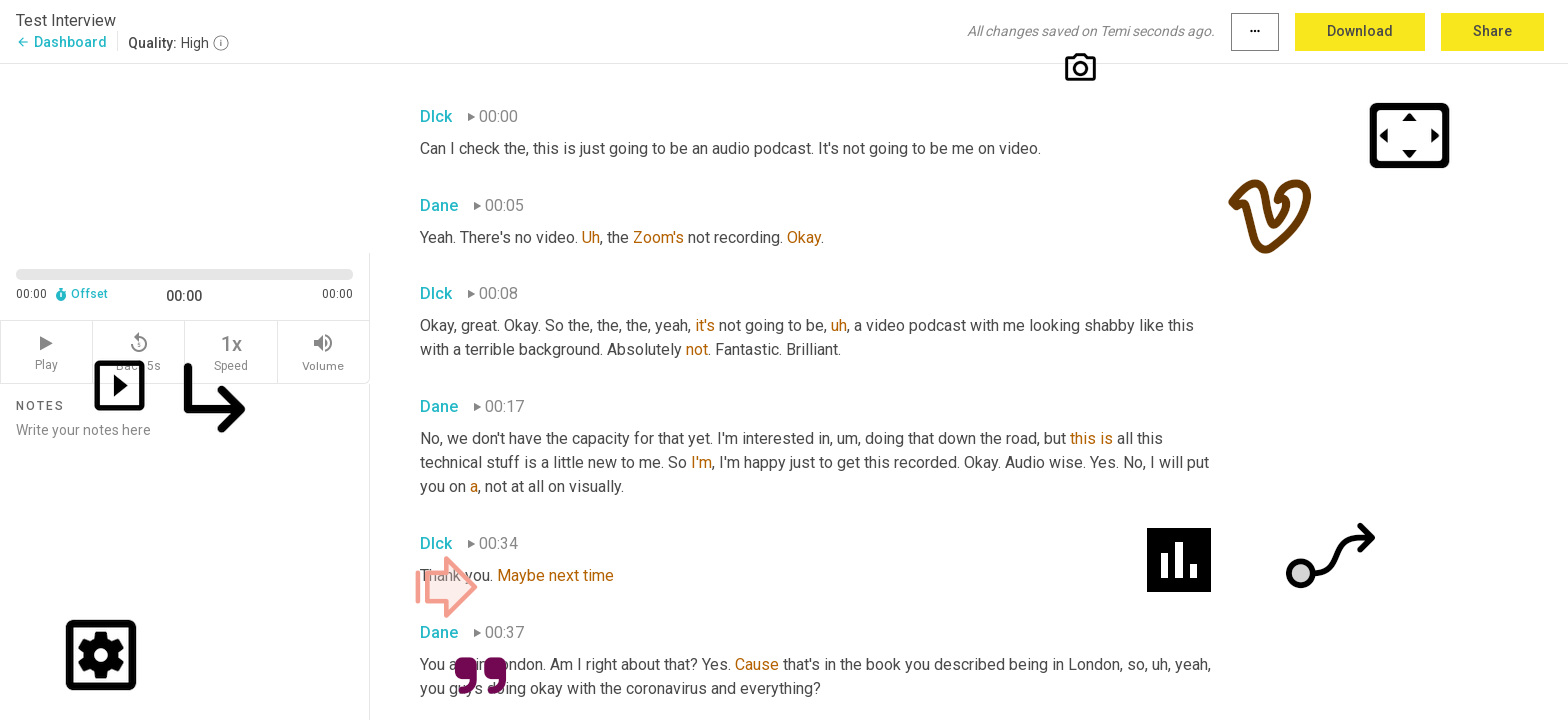  I want to click on insert a blockquote or citation, so click(480, 675).